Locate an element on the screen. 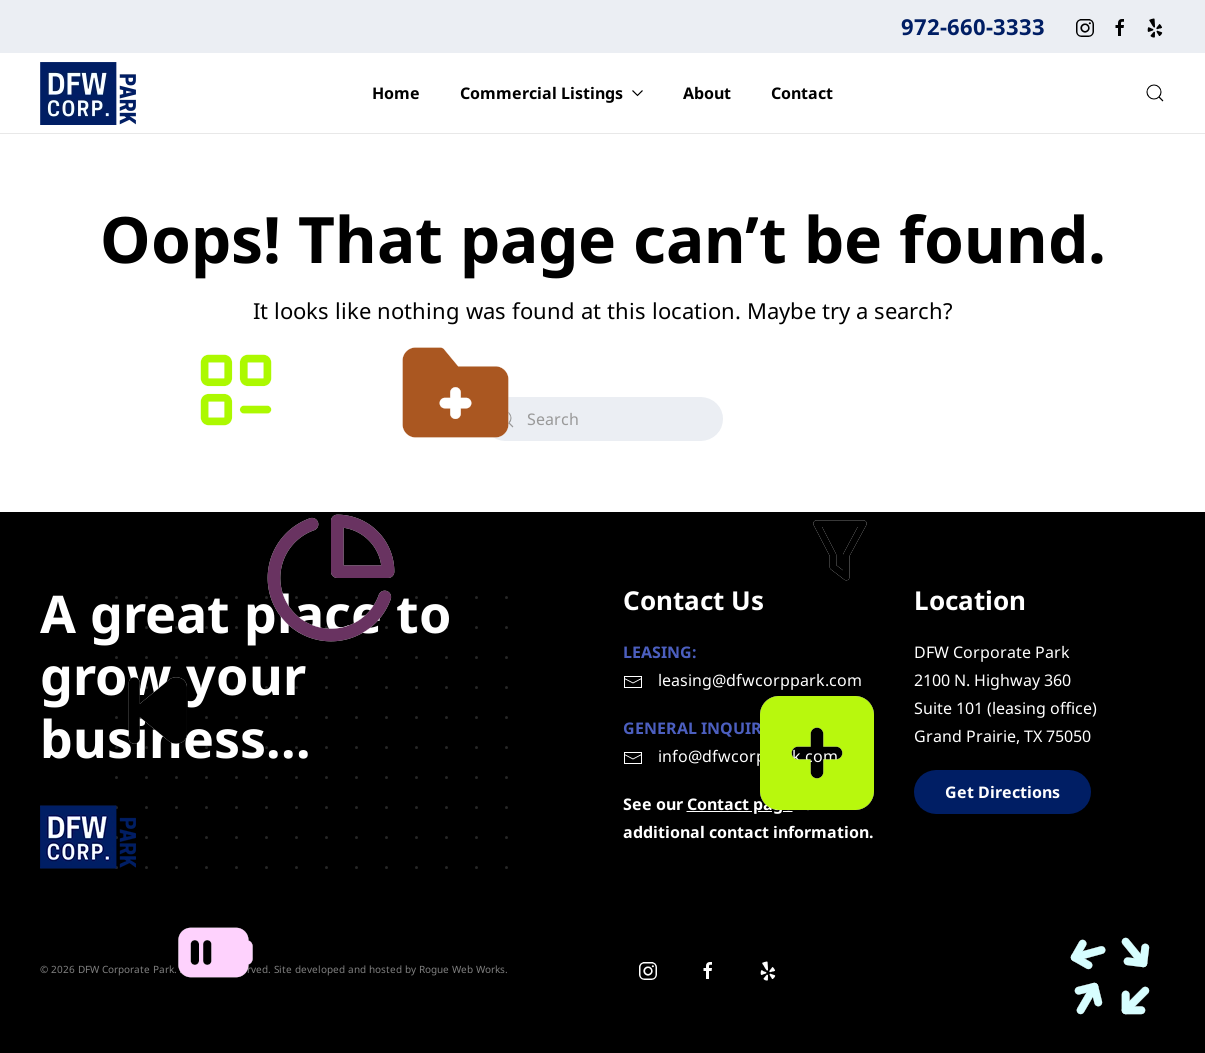  view analytics or statistics breakdown is located at coordinates (331, 578).